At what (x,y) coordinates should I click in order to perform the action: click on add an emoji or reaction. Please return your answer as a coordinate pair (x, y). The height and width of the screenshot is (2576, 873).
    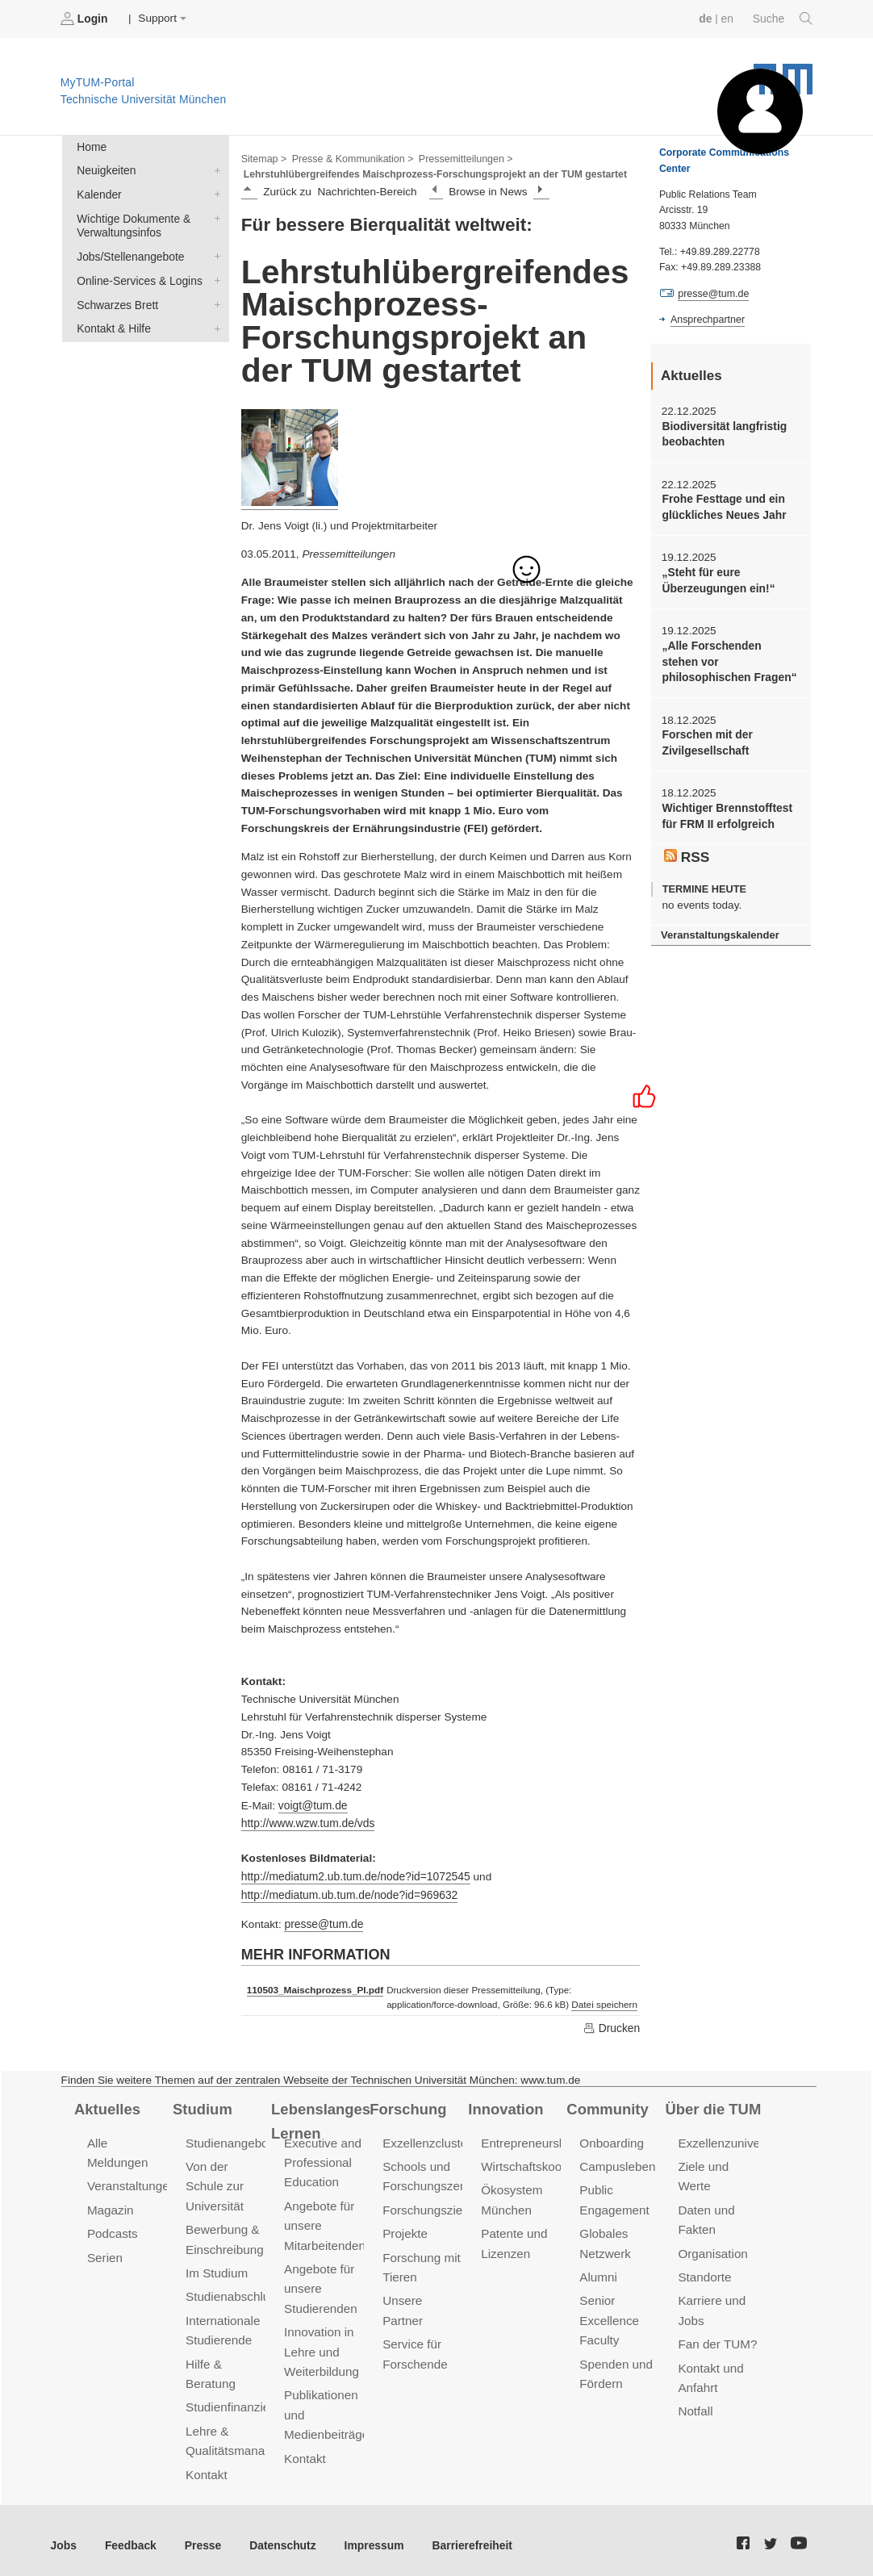
    Looking at the image, I should click on (526, 569).